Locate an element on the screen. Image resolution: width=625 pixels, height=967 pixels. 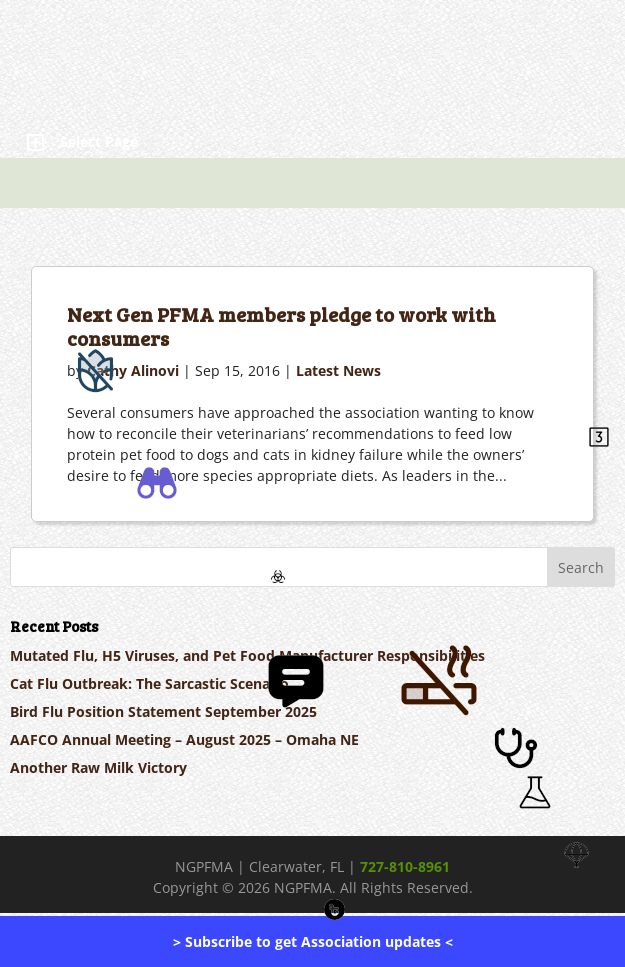
select option three from a list is located at coordinates (599, 437).